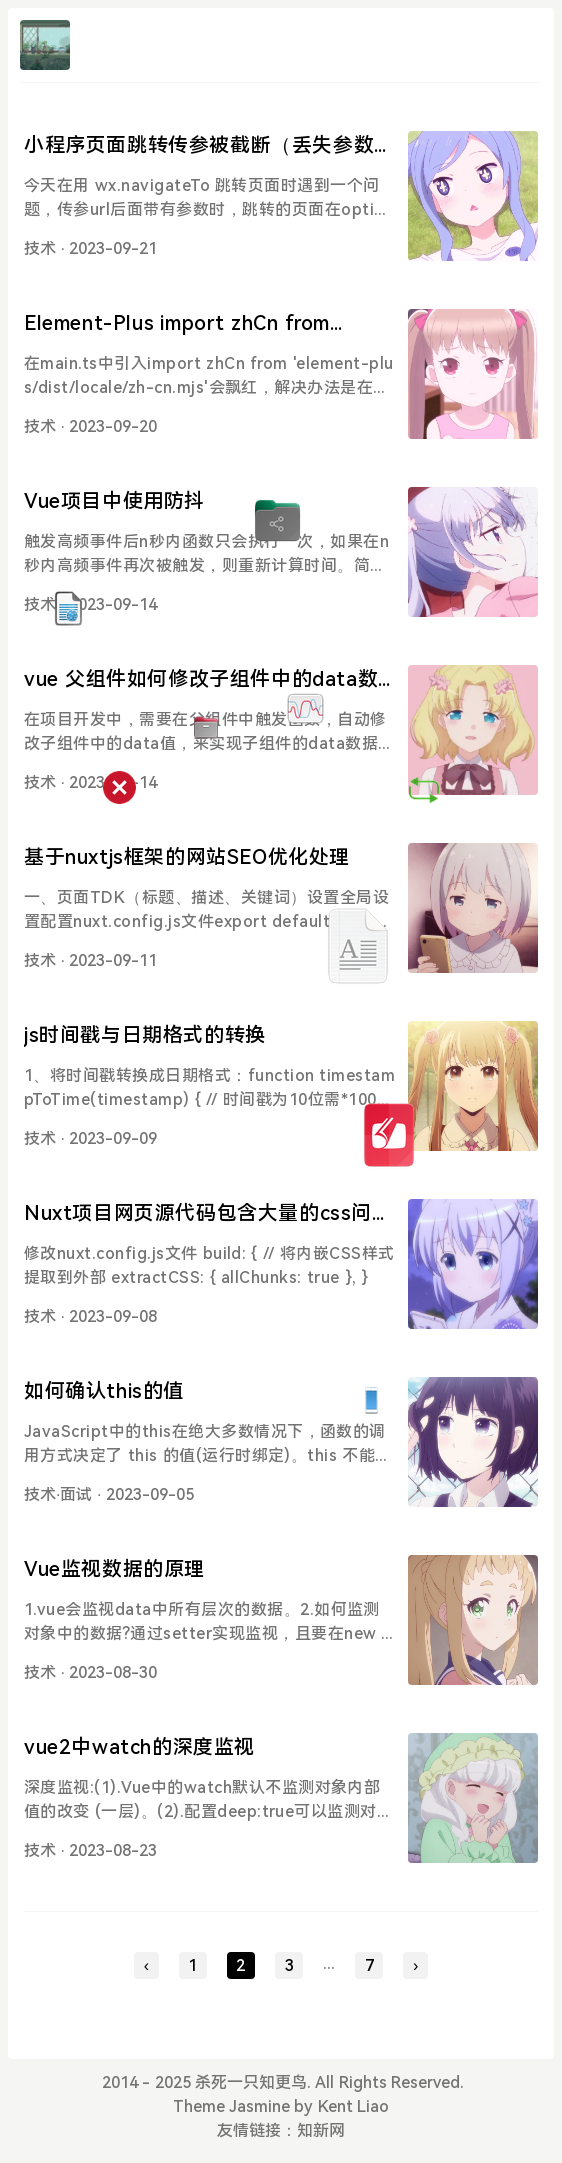 Image resolution: width=562 pixels, height=2163 pixels. Describe the element at coordinates (389, 1135) in the screenshot. I see `an eps vector file format` at that location.